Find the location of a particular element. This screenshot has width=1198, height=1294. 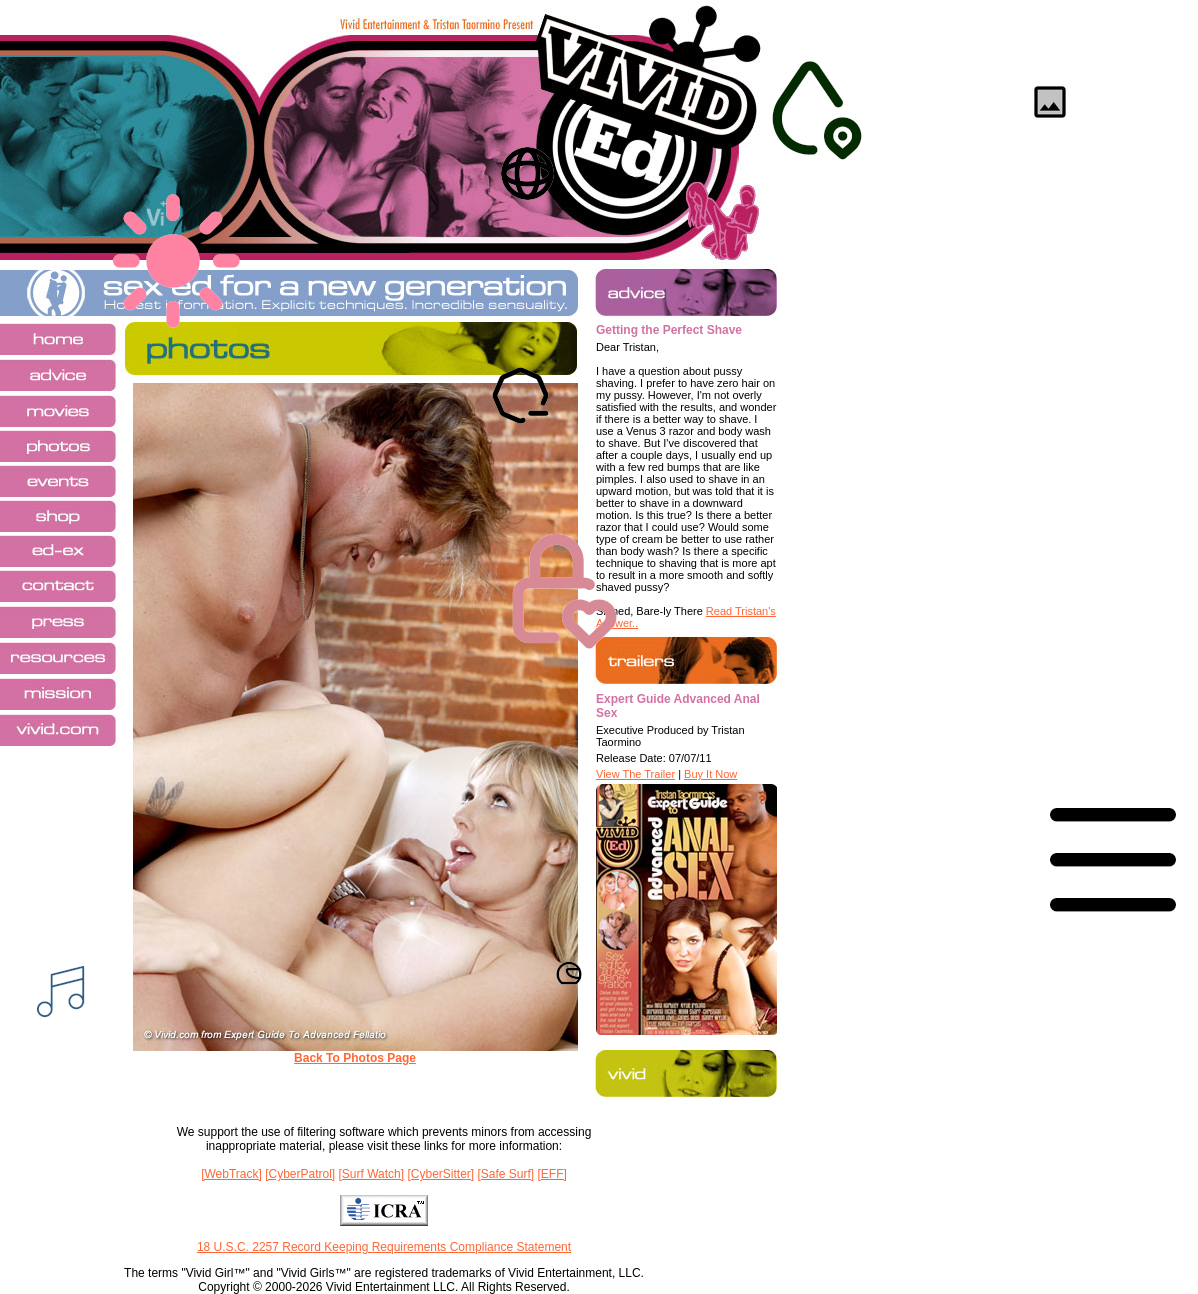

view 360-degree panorama is located at coordinates (527, 173).